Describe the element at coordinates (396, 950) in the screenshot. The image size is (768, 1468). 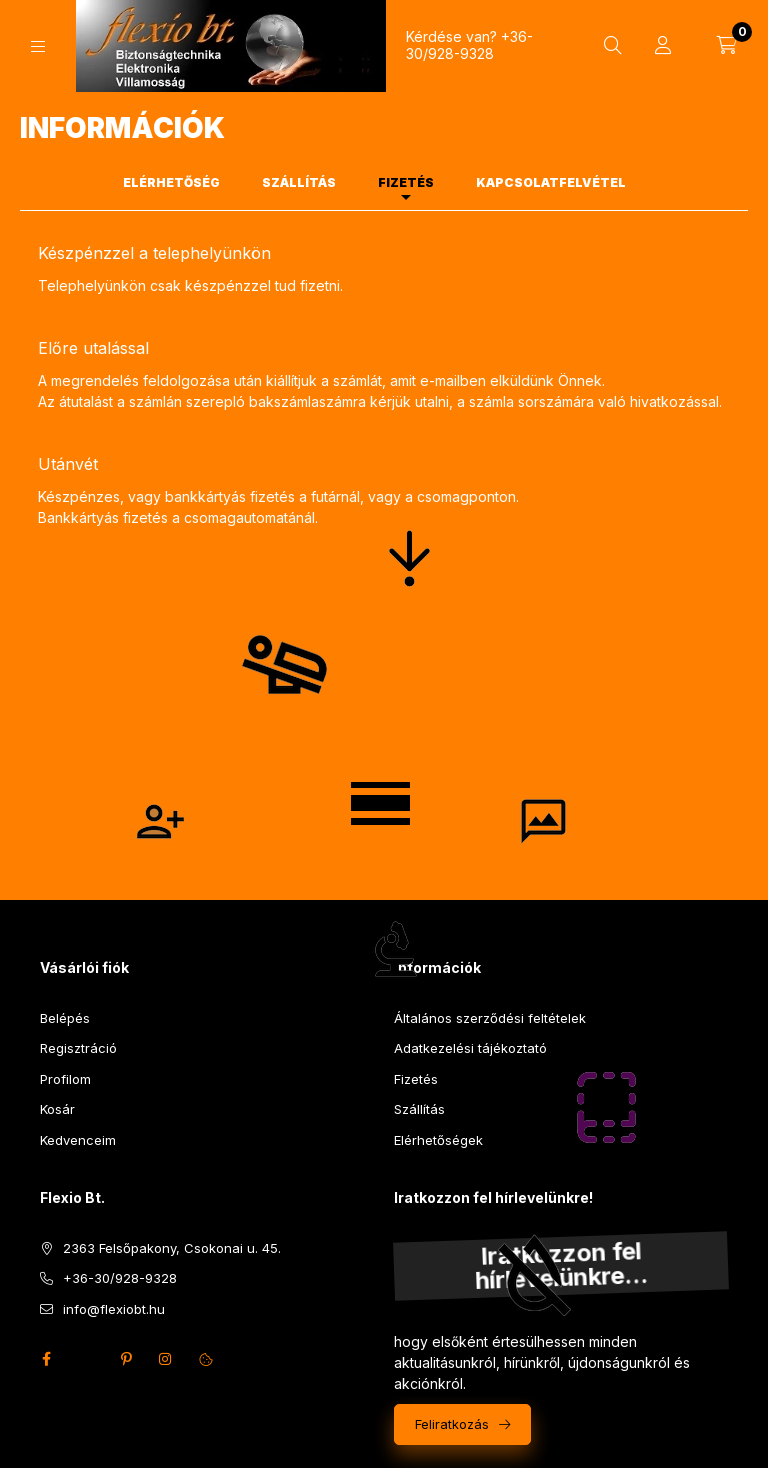
I see `access biotech or laboratory features` at that location.